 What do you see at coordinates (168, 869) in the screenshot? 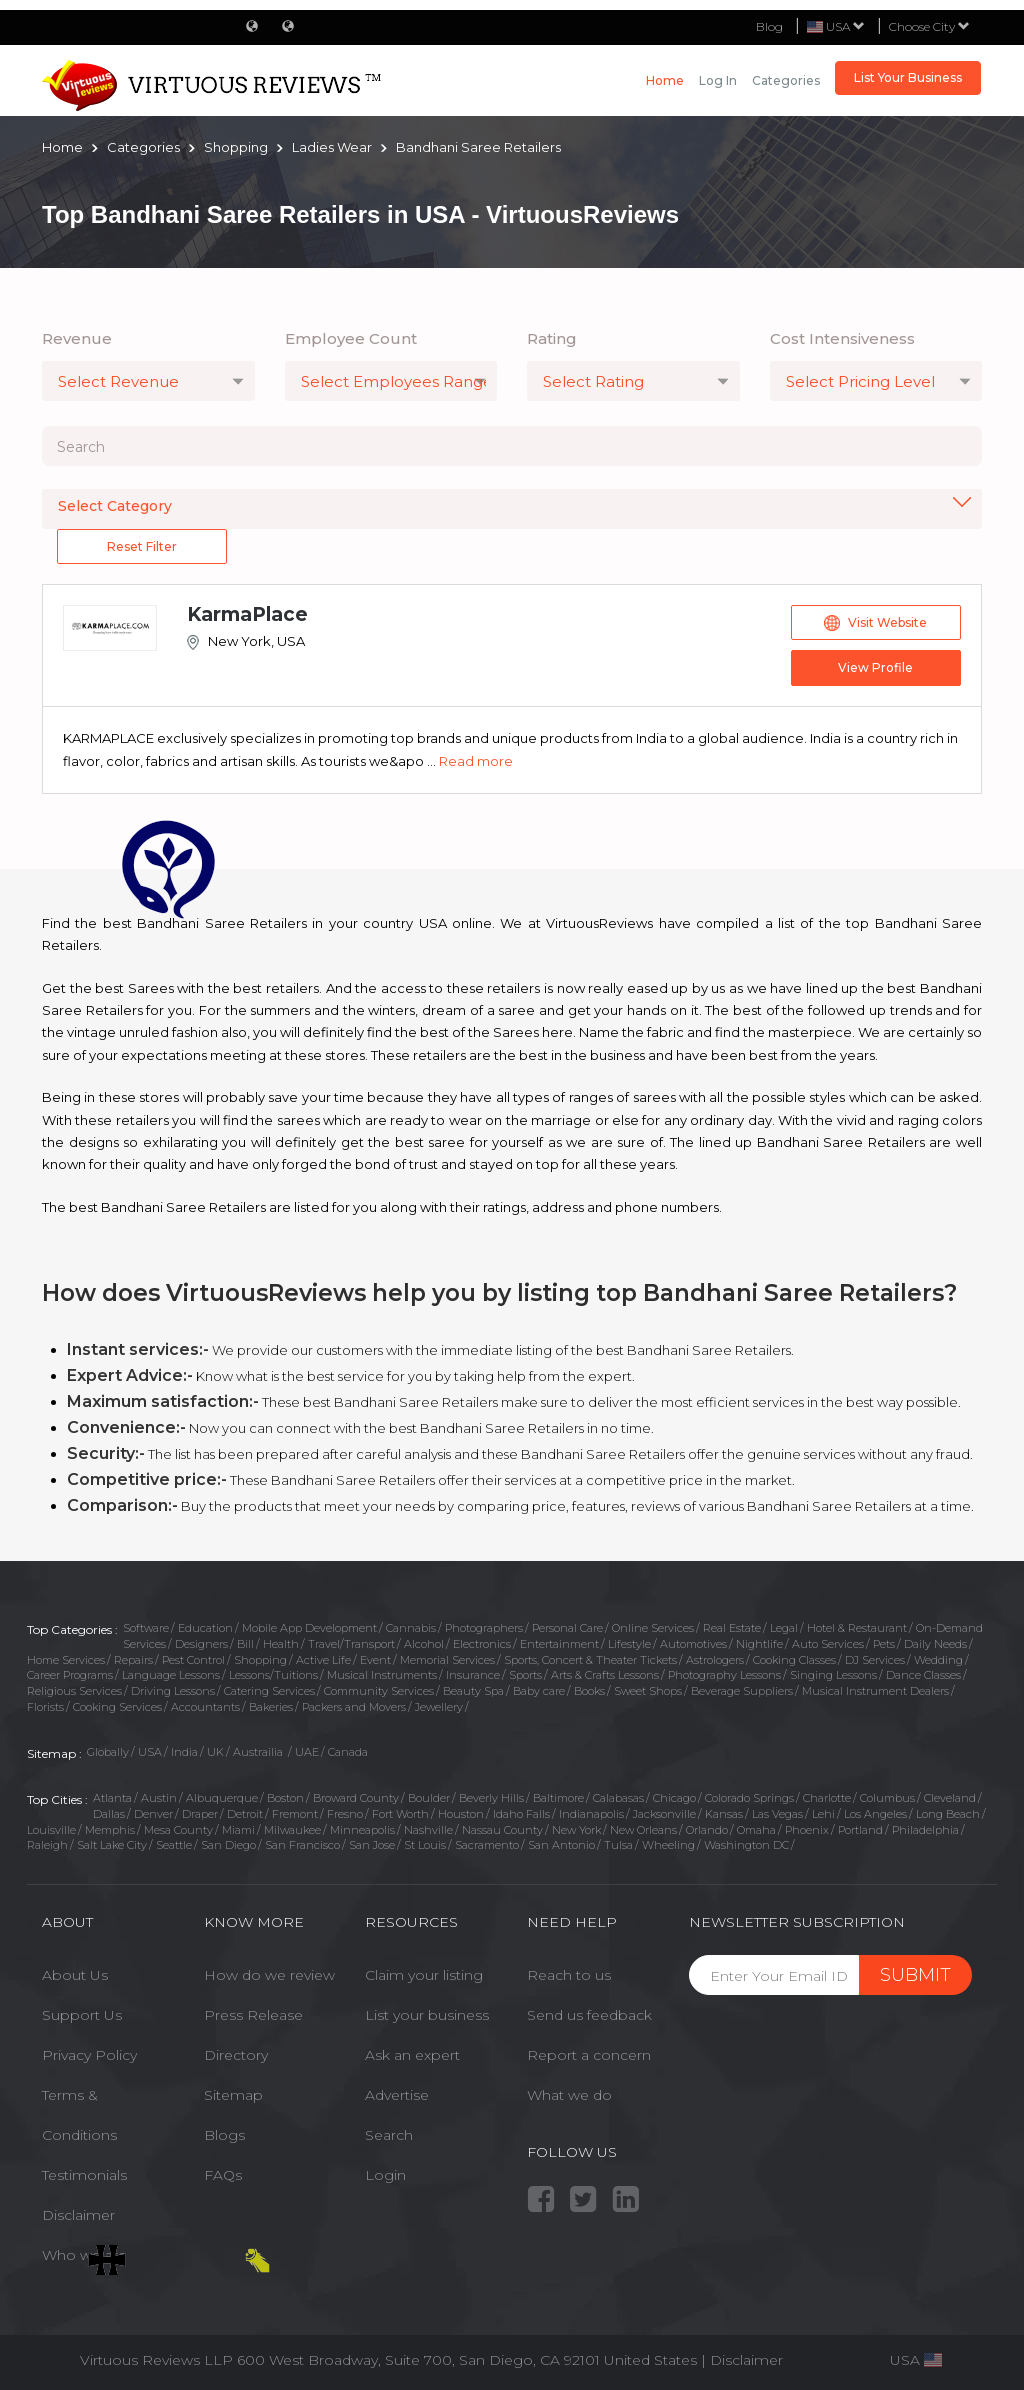
I see `browse plants and animals category` at bounding box center [168, 869].